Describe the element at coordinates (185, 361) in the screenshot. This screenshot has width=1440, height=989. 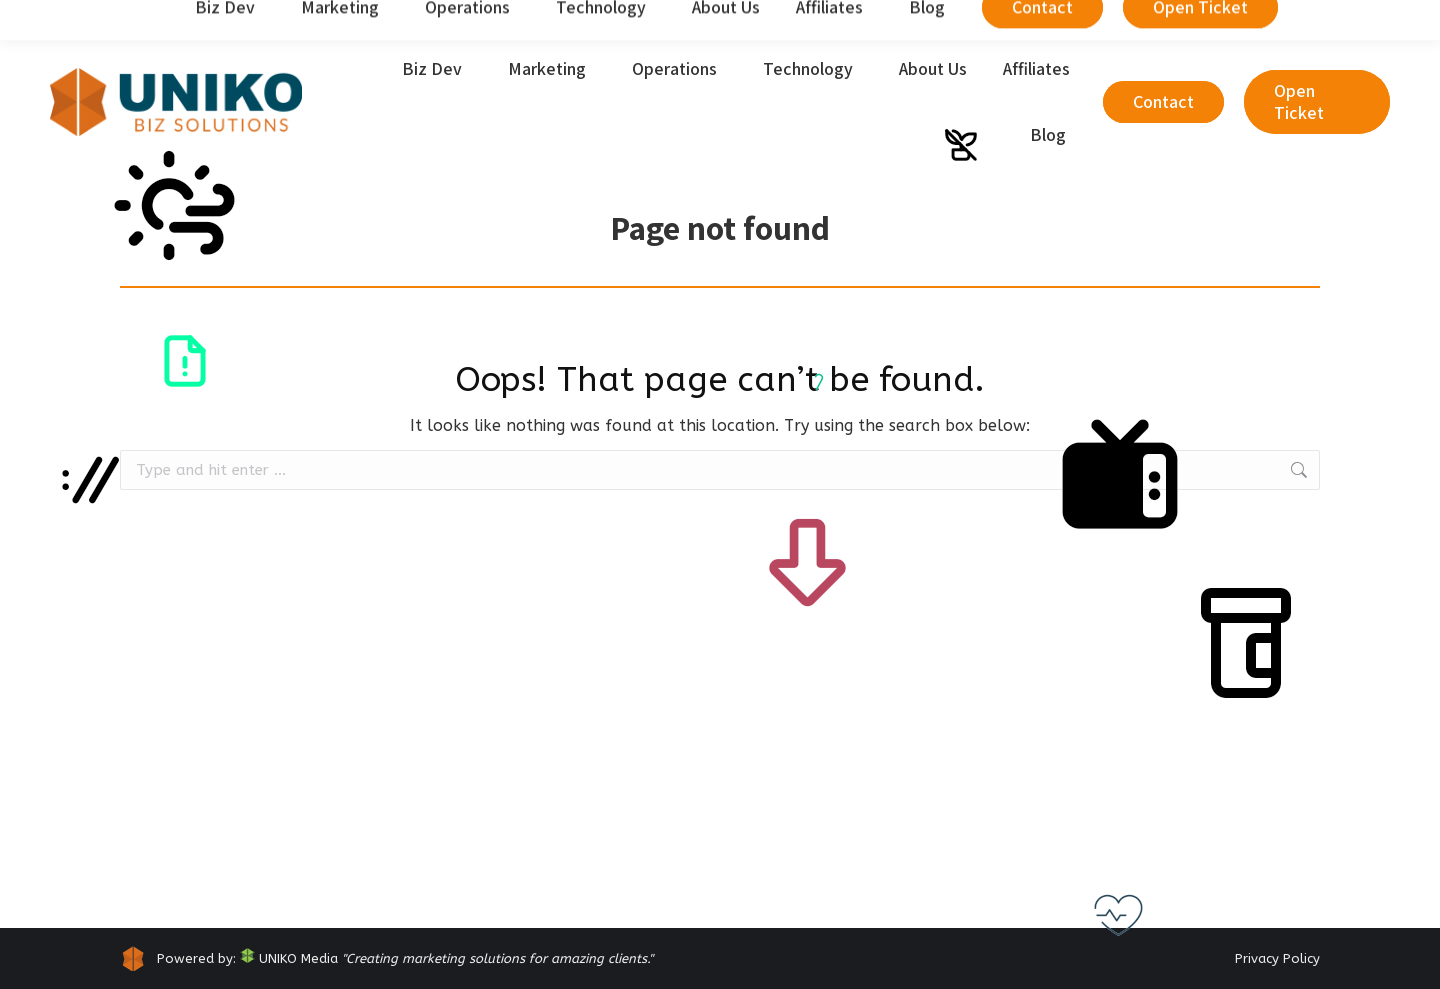
I see `indicates a file with an error or warning` at that location.